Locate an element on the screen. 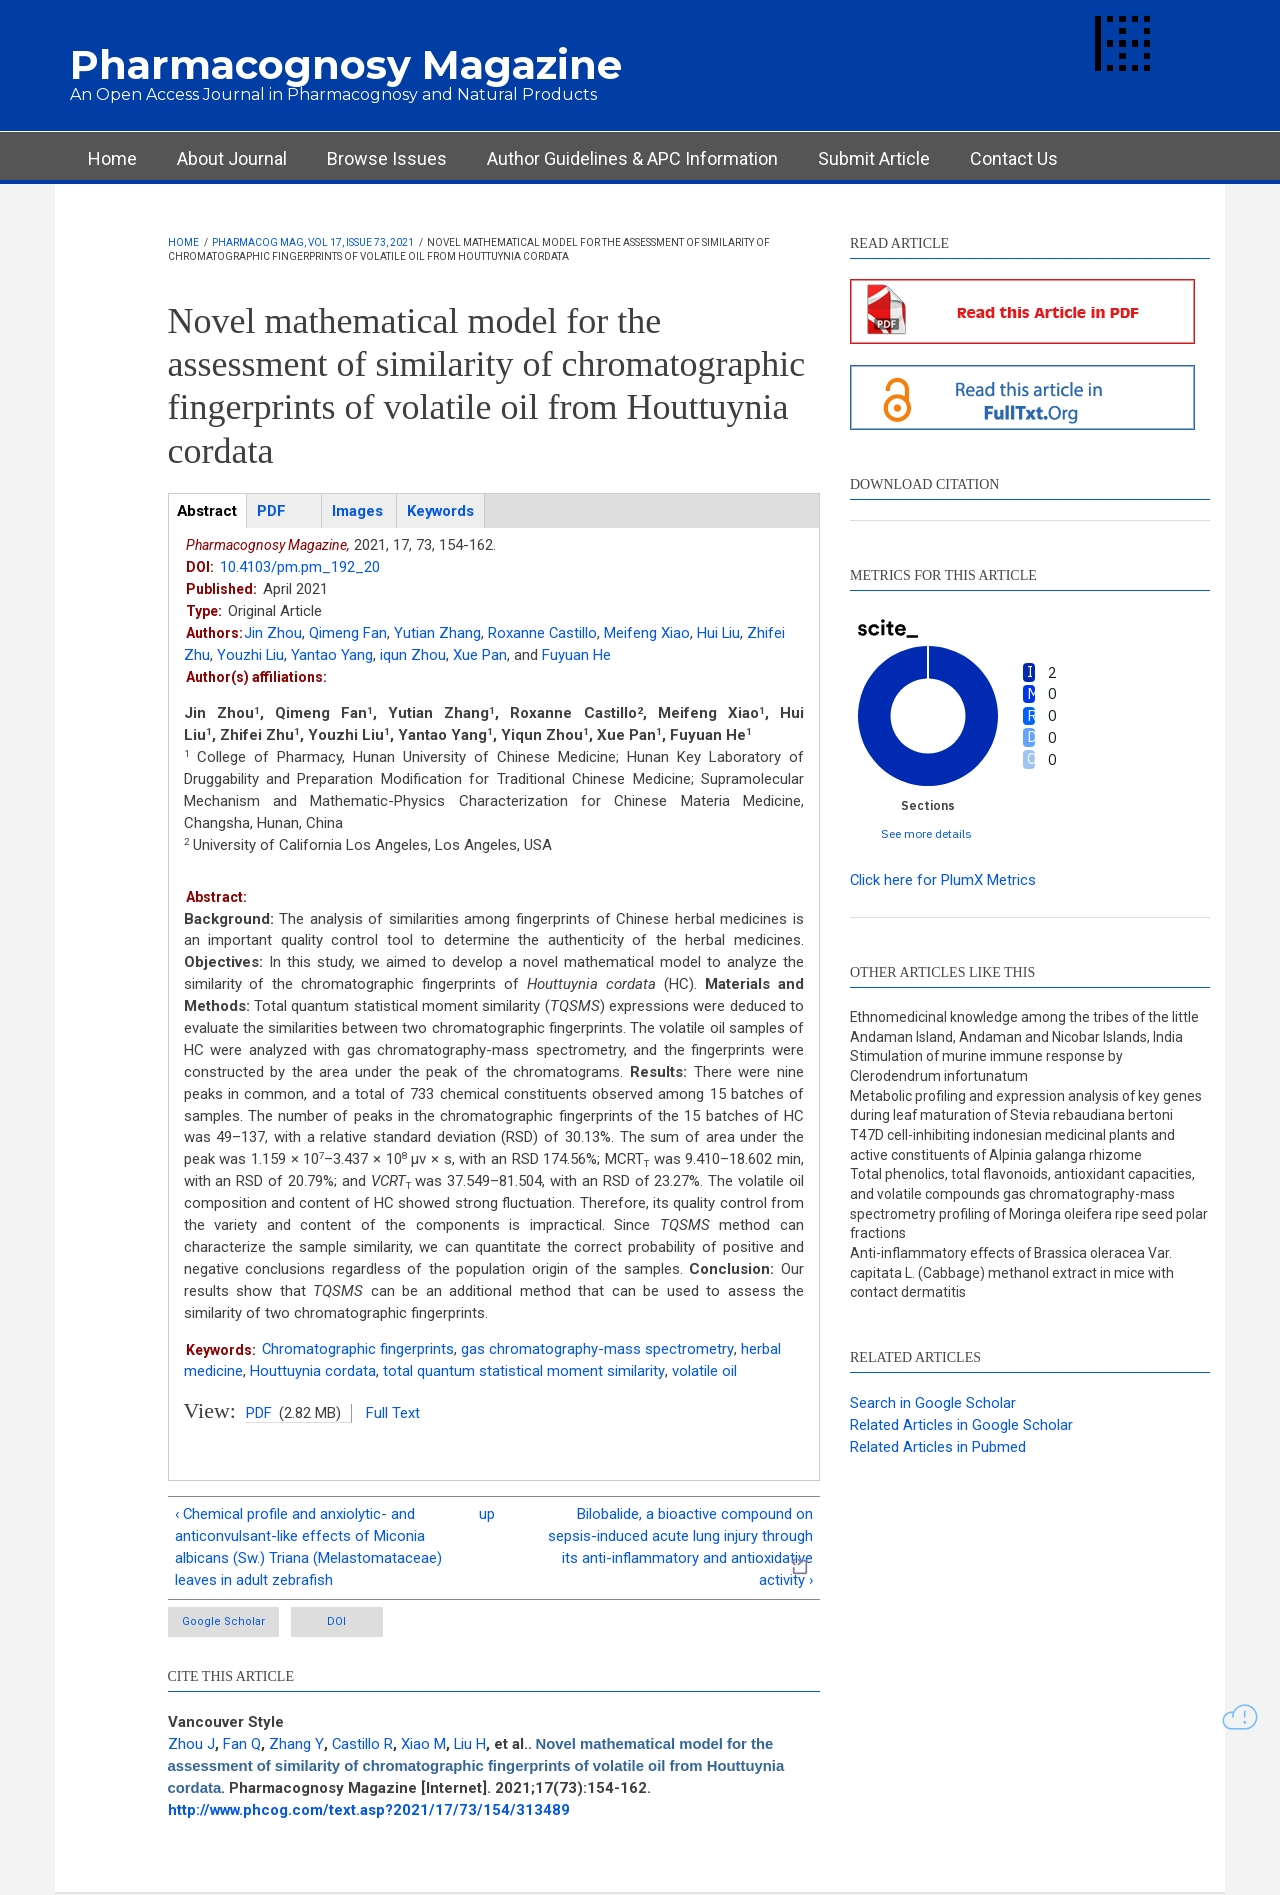 The height and width of the screenshot is (1895, 1280). cloud storage warning or issue detected is located at coordinates (1240, 1717).